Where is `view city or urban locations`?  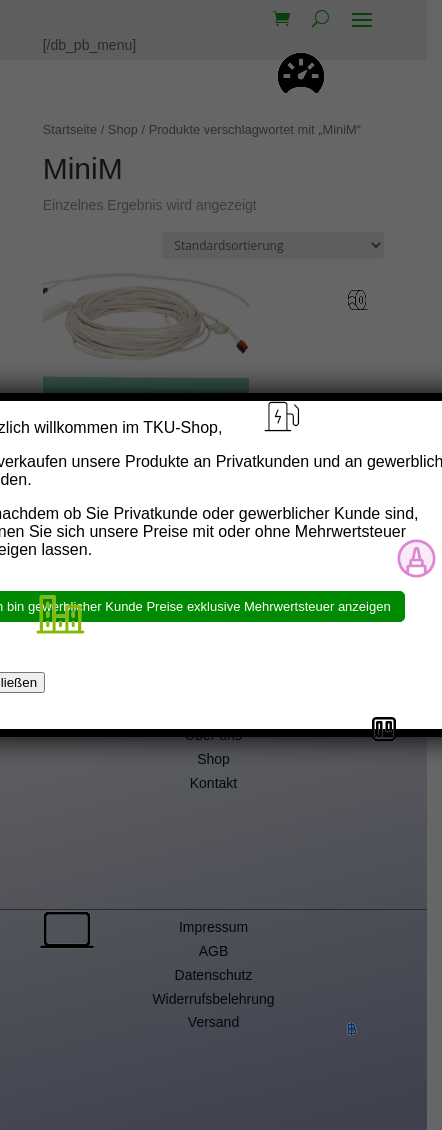
view city or urban locations is located at coordinates (60, 614).